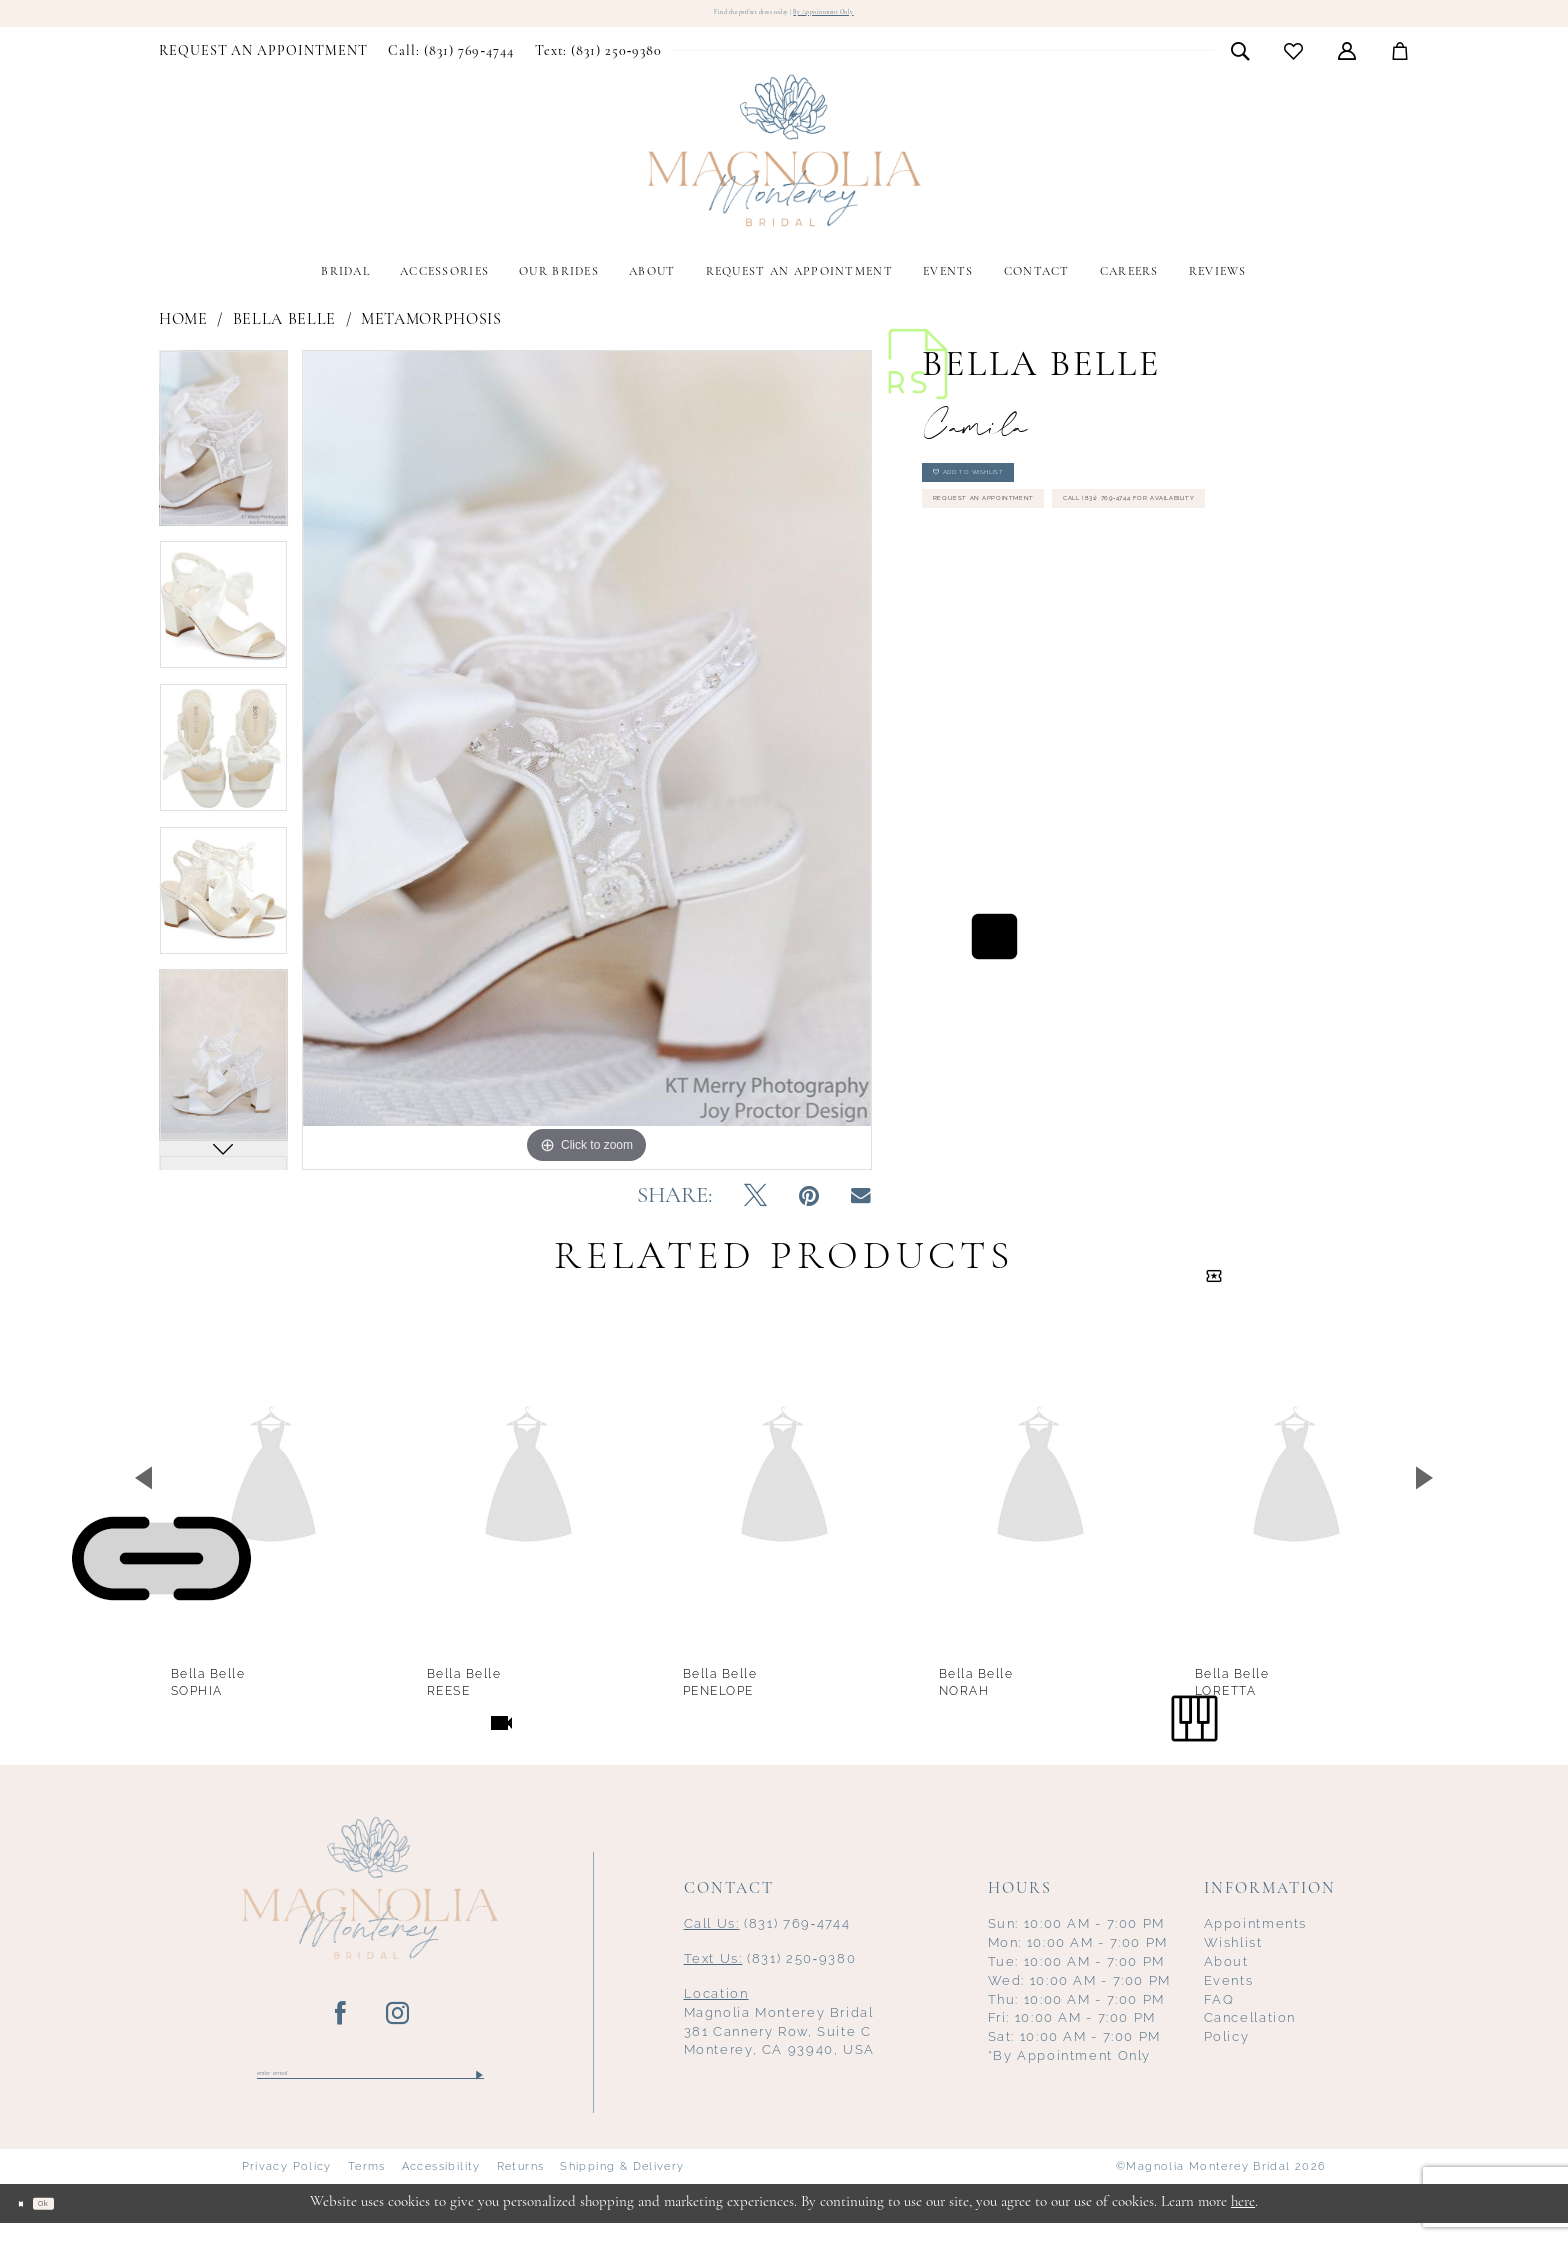 This screenshot has width=1568, height=2241. What do you see at coordinates (918, 364) in the screenshot?
I see `a Rust source code file` at bounding box center [918, 364].